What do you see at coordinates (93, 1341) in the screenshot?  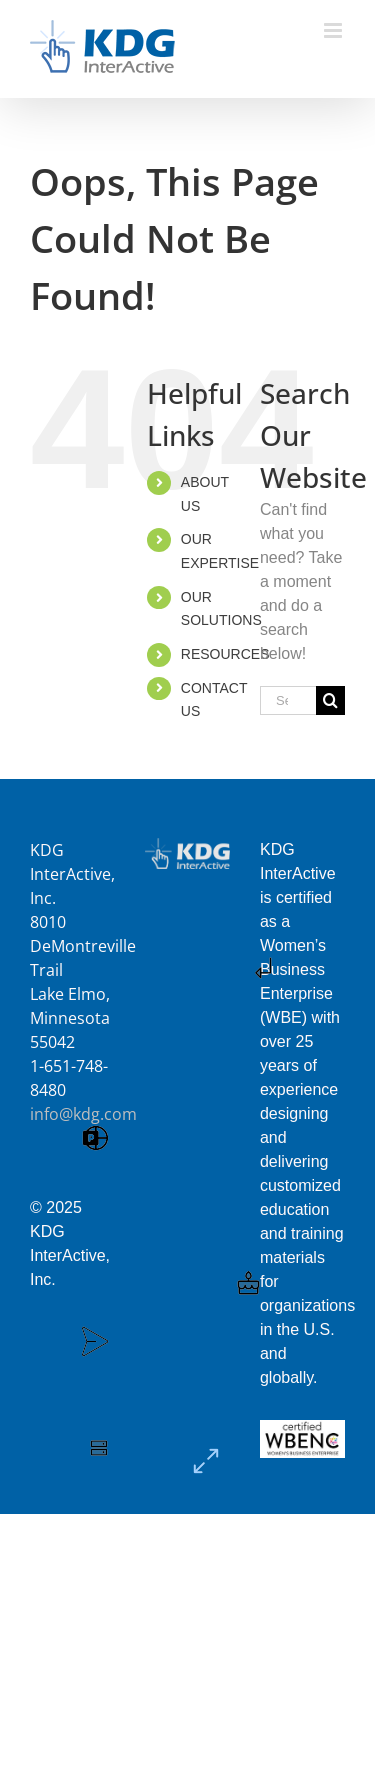 I see `send a message` at bounding box center [93, 1341].